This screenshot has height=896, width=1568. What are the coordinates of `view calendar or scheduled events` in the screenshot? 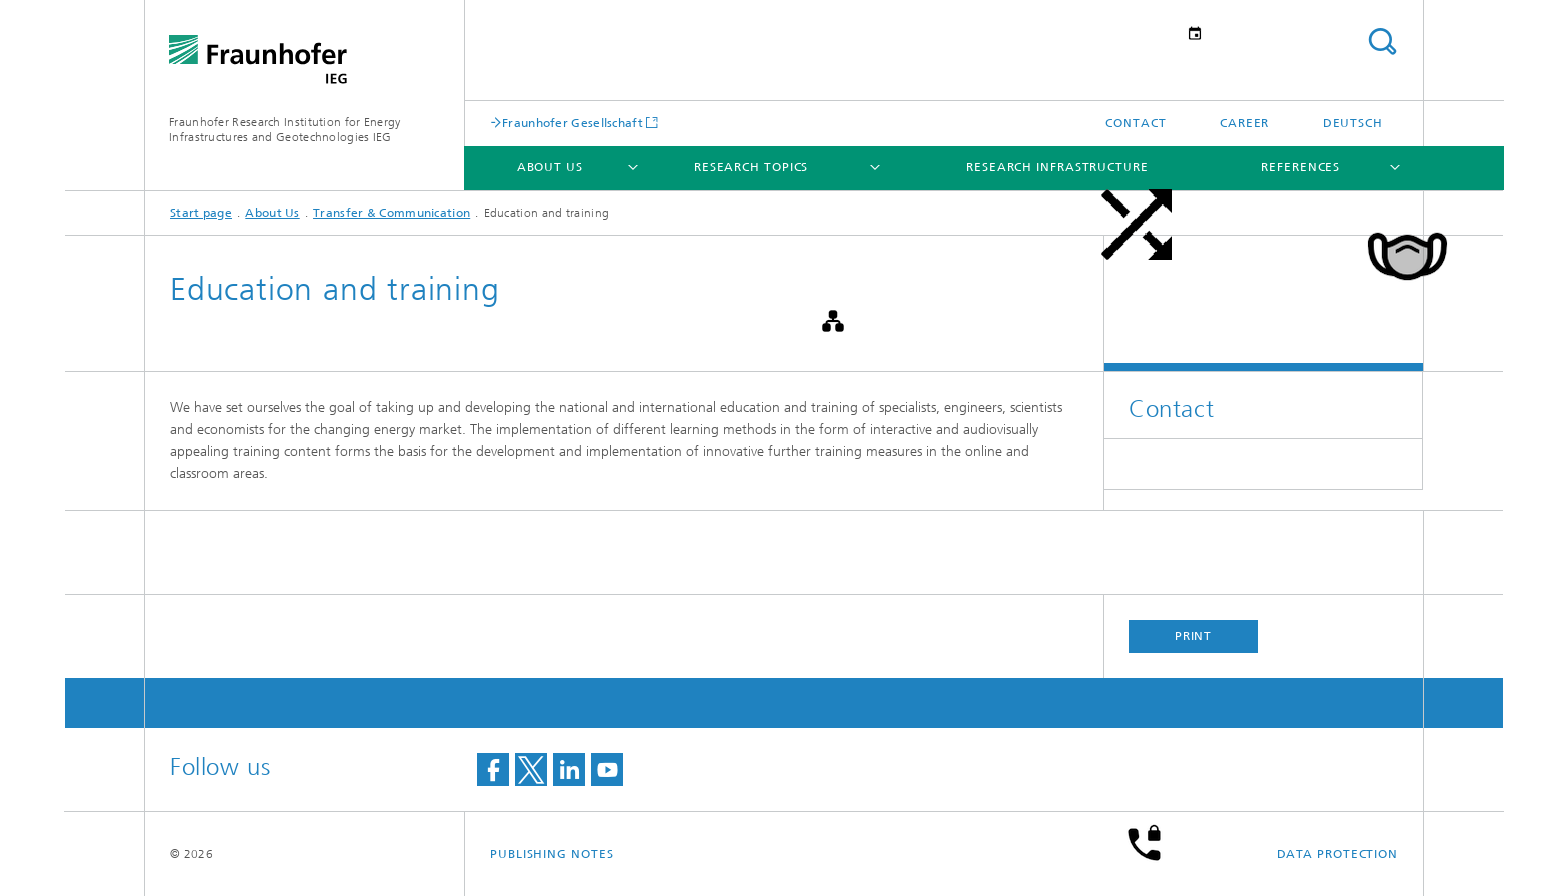 It's located at (1195, 33).